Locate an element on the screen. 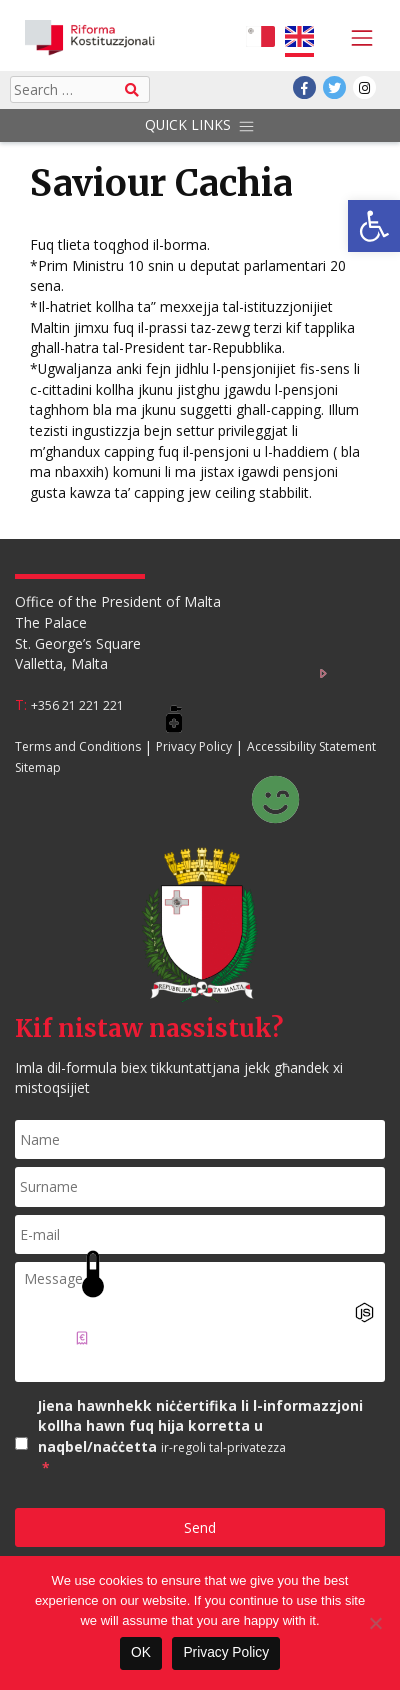 This screenshot has width=400, height=1690. insert a winking emoji or emoticon is located at coordinates (275, 799).